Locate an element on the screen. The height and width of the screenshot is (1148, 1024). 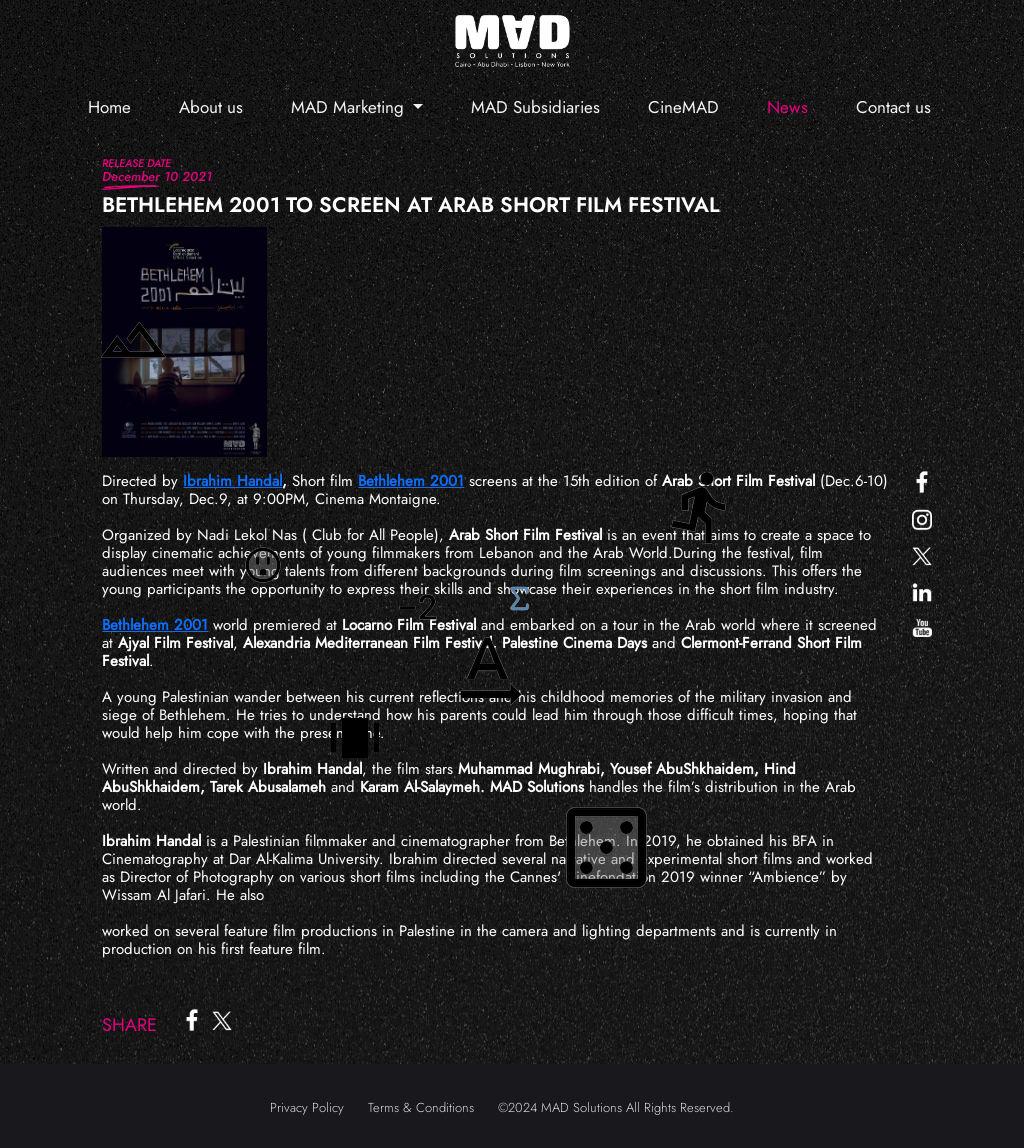
get walking or running directions is located at coordinates (702, 507).